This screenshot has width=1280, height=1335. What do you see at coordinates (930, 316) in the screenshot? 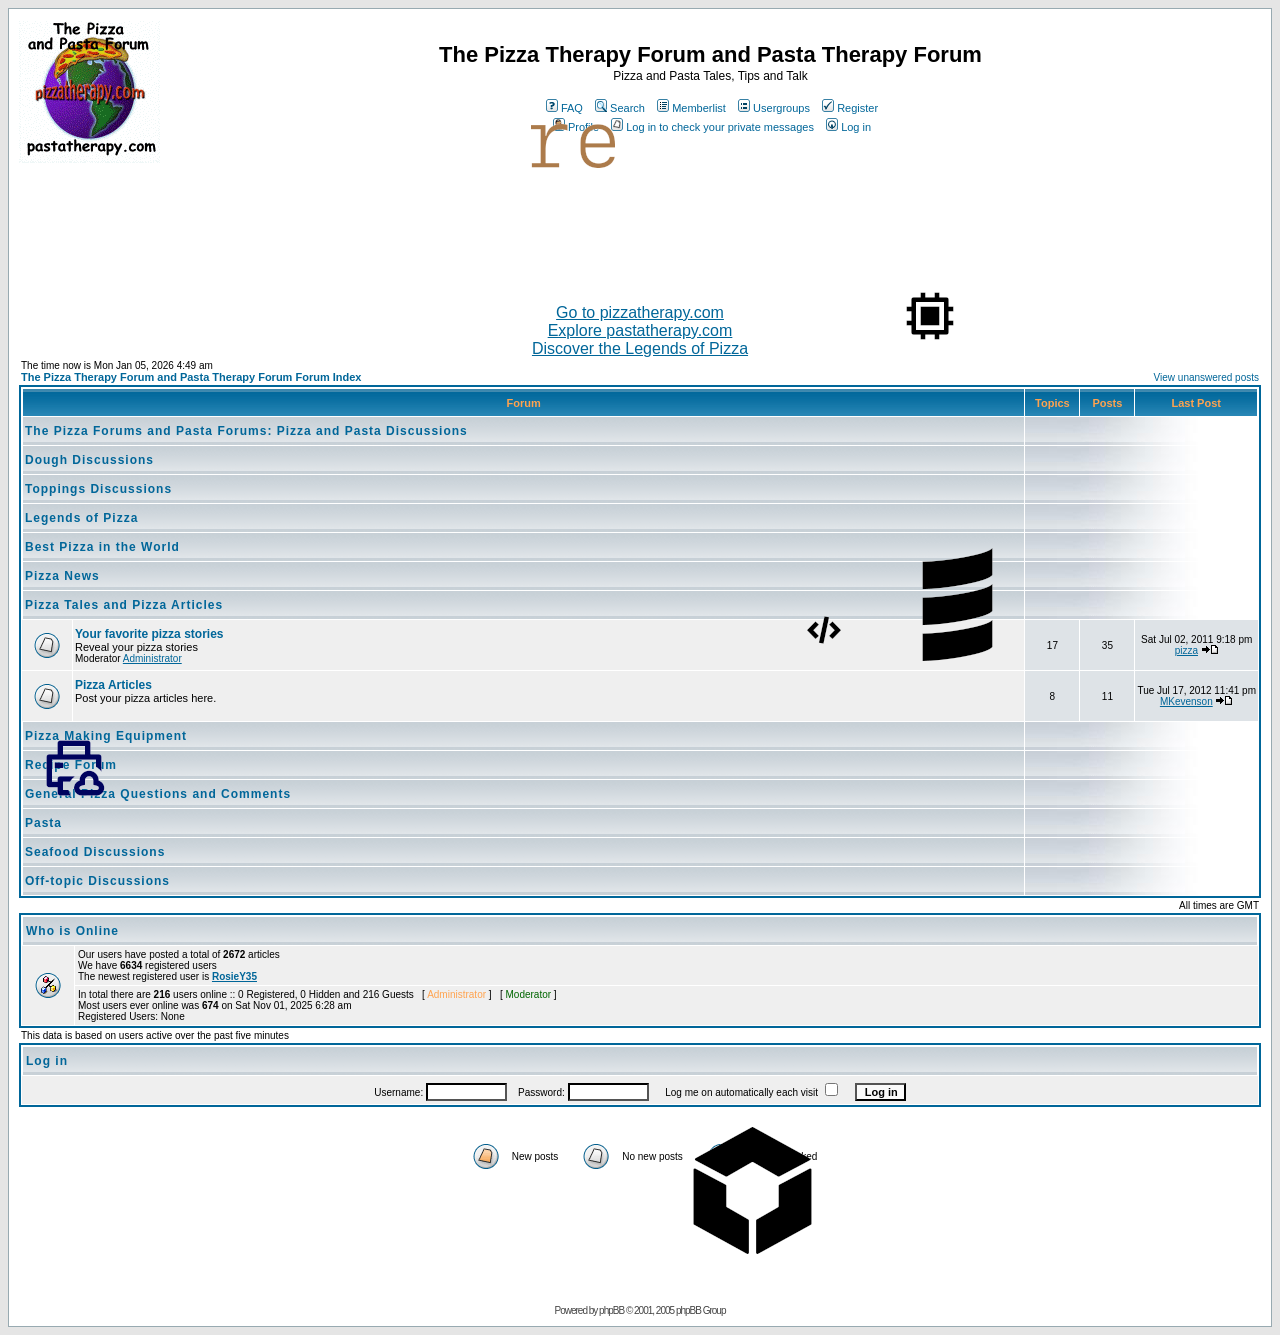
I see `view CPU or processor information` at bounding box center [930, 316].